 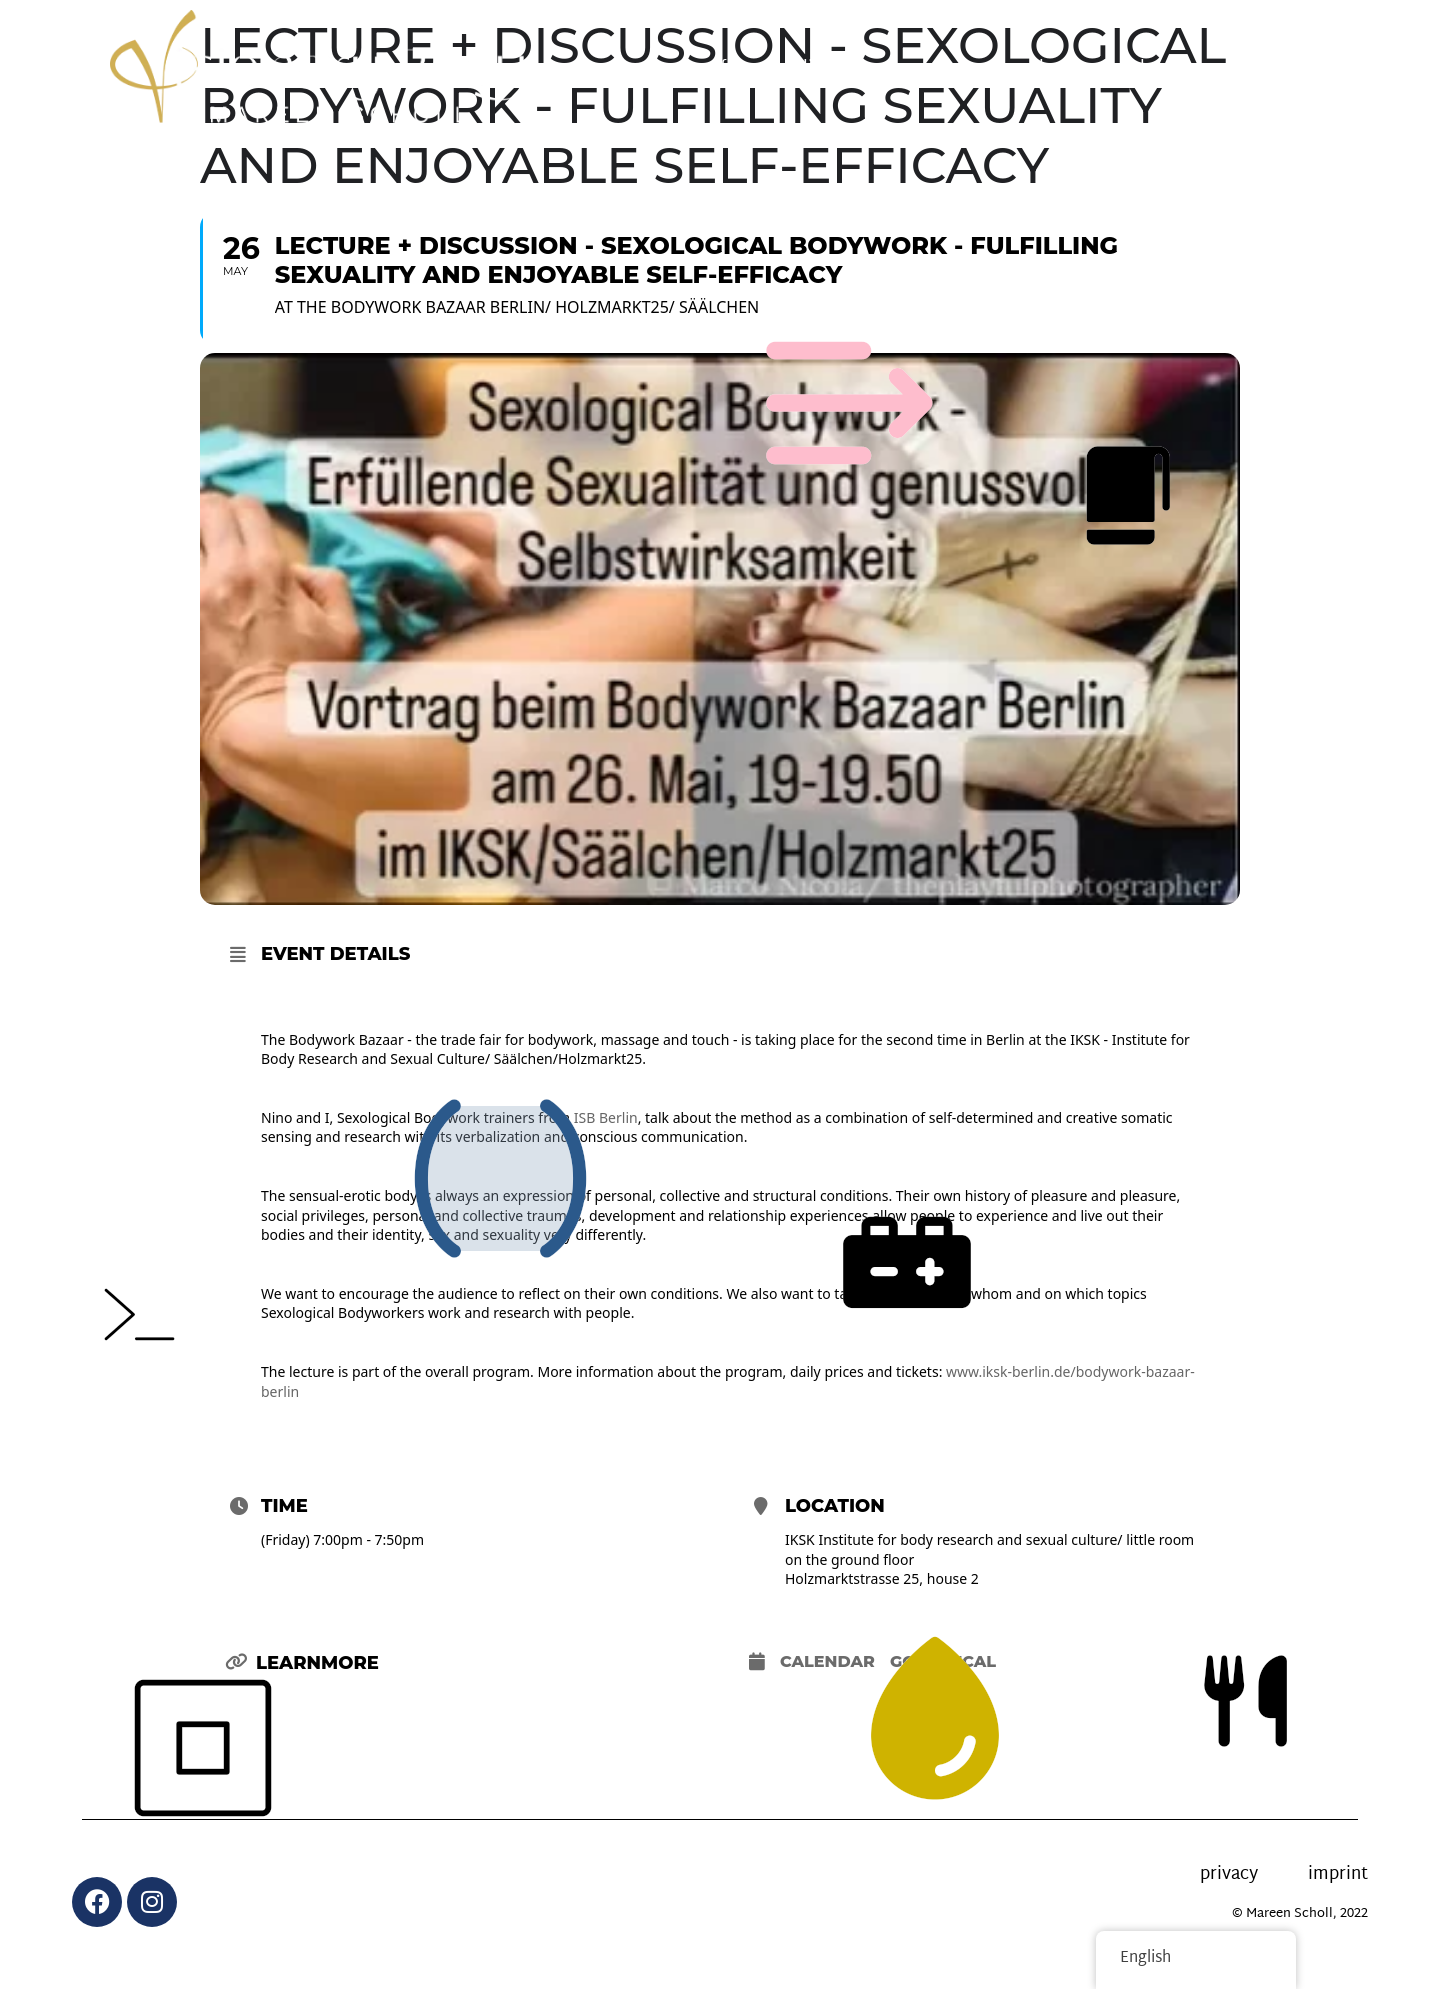 I want to click on disable text wrapping in editor, so click(x=845, y=403).